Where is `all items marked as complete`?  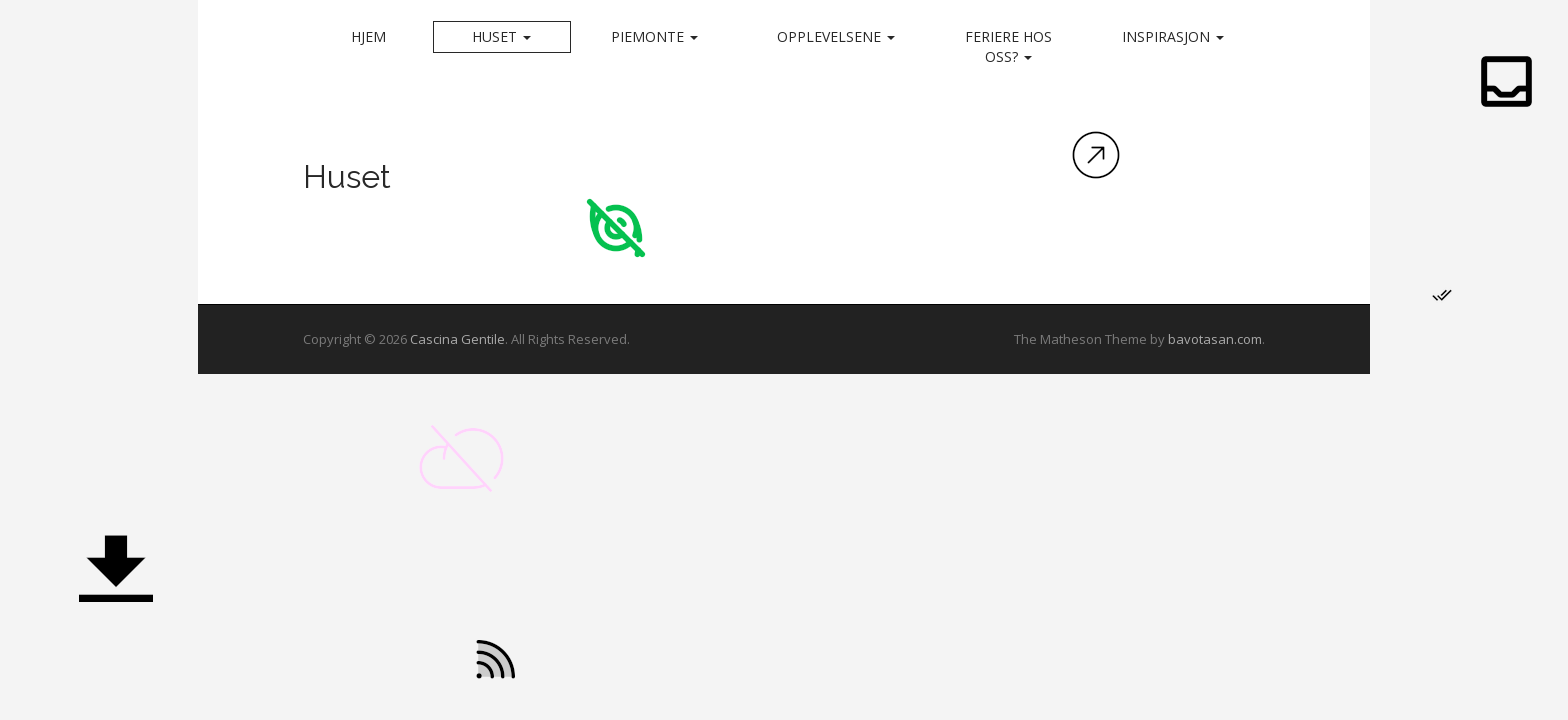
all items marked as complete is located at coordinates (1442, 295).